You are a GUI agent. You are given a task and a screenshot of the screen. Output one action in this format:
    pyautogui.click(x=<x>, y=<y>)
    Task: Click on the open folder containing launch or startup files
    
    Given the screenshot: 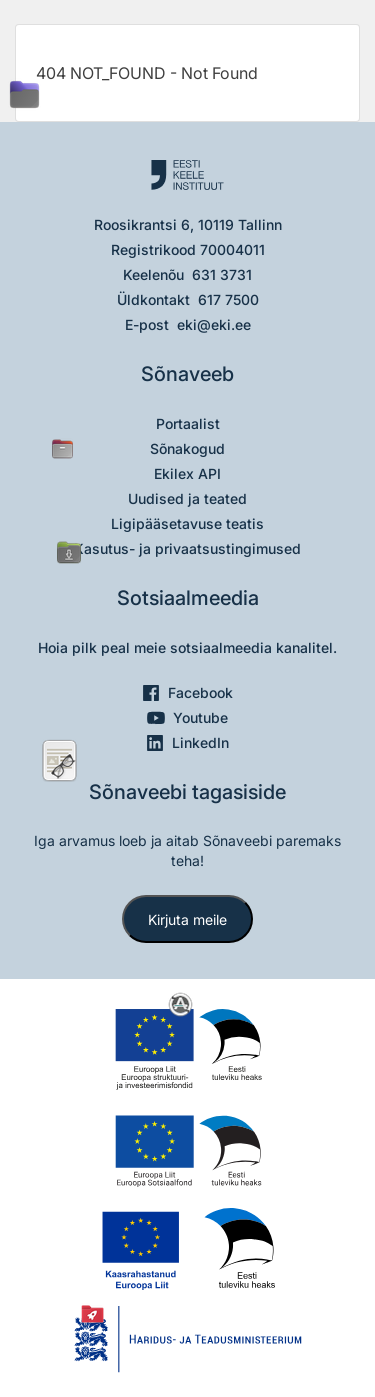 What is the action you would take?
    pyautogui.click(x=92, y=1314)
    